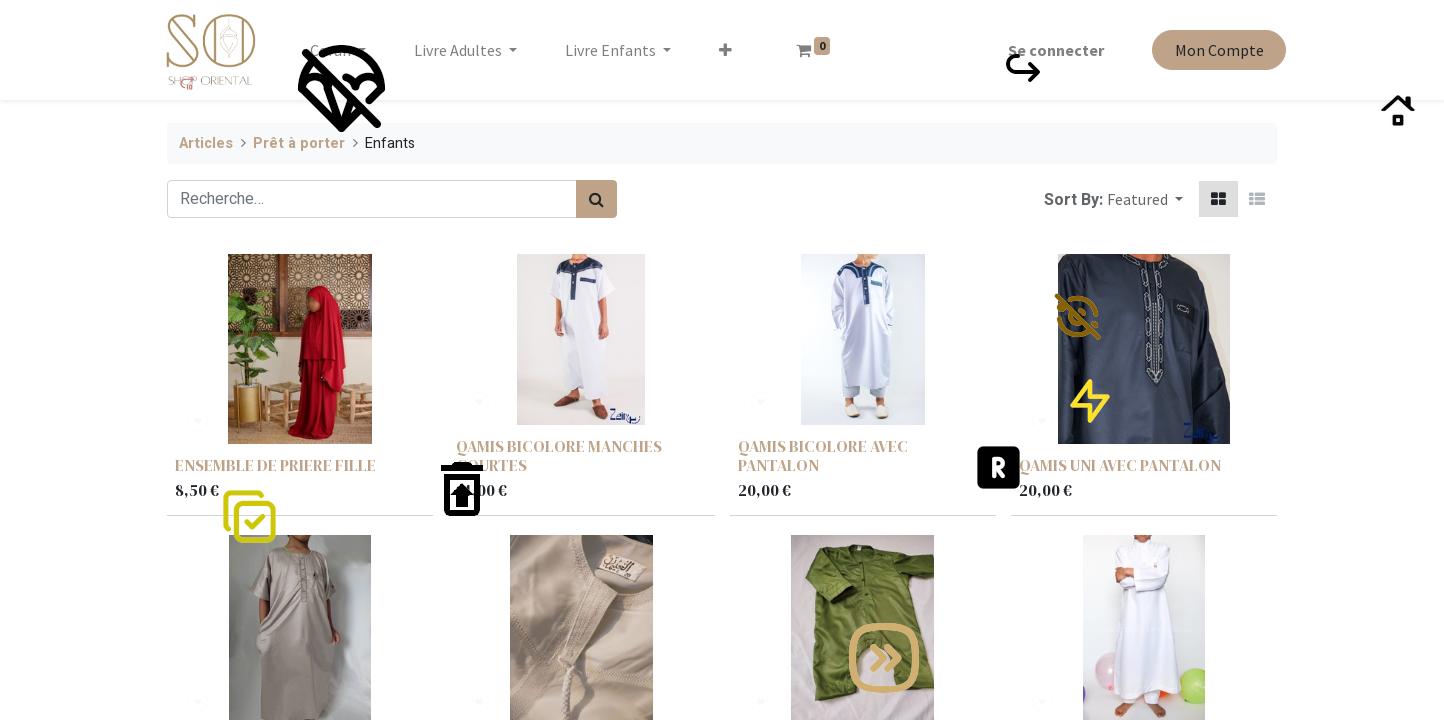 This screenshot has width=1444, height=720. I want to click on access home or housing settings, so click(1398, 111).